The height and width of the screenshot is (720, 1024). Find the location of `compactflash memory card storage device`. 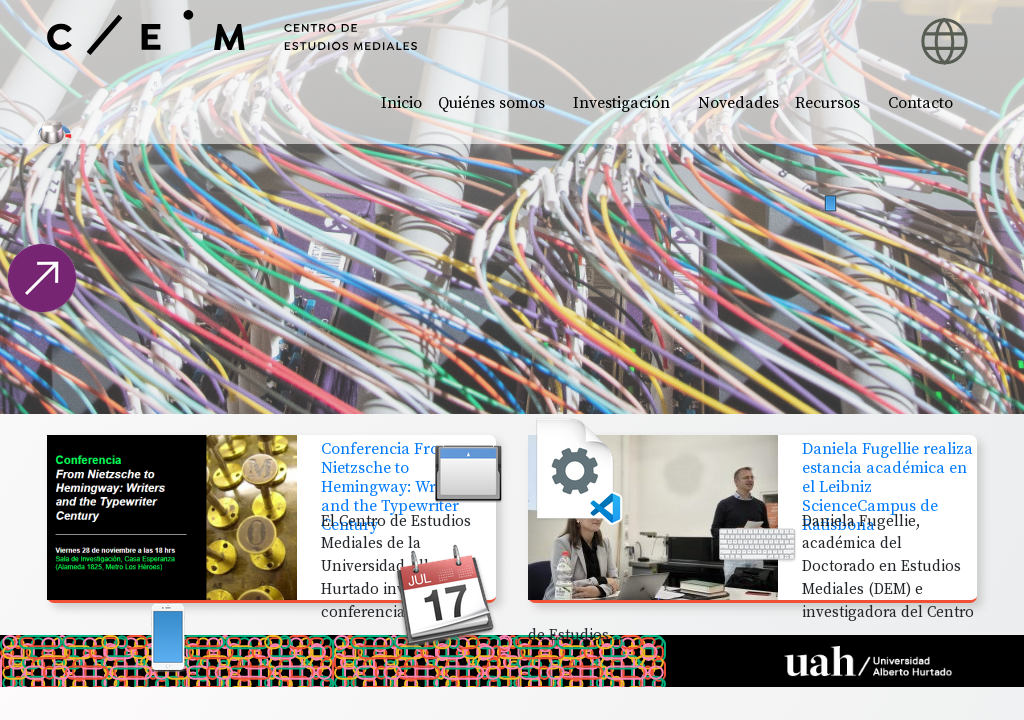

compactflash memory card storage device is located at coordinates (468, 472).